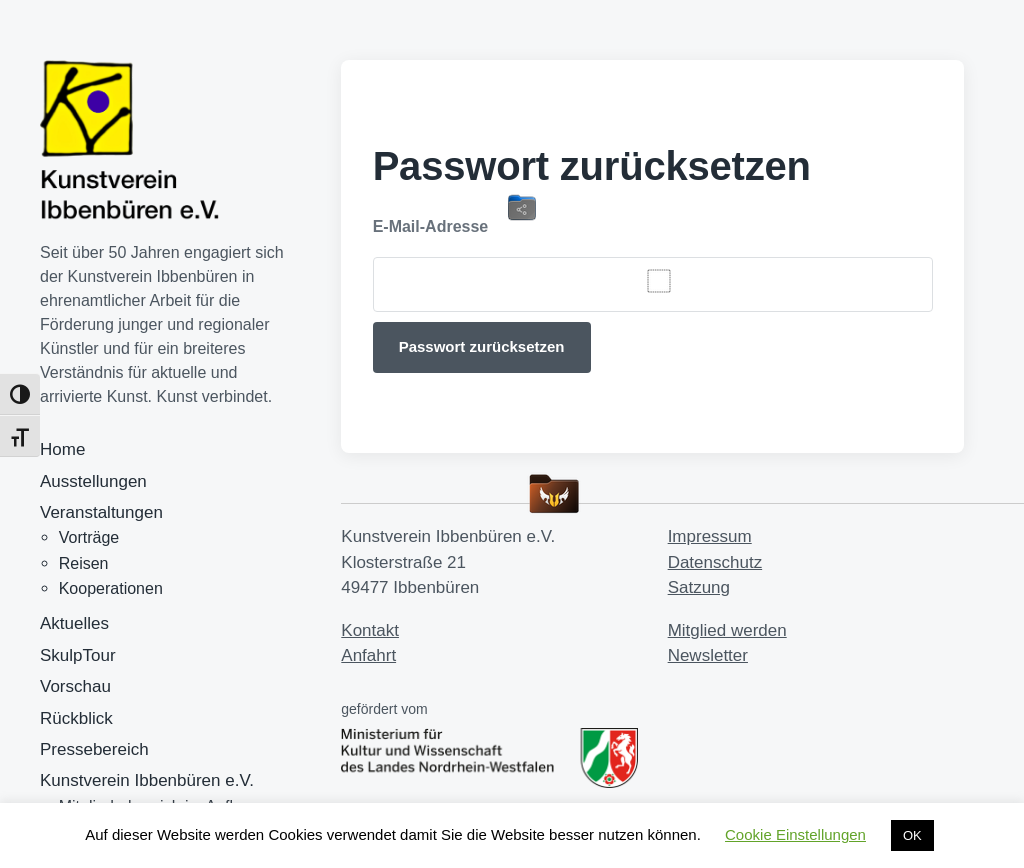 The height and width of the screenshot is (868, 1024). Describe the element at coordinates (659, 281) in the screenshot. I see `indicates content not yet loaded` at that location.